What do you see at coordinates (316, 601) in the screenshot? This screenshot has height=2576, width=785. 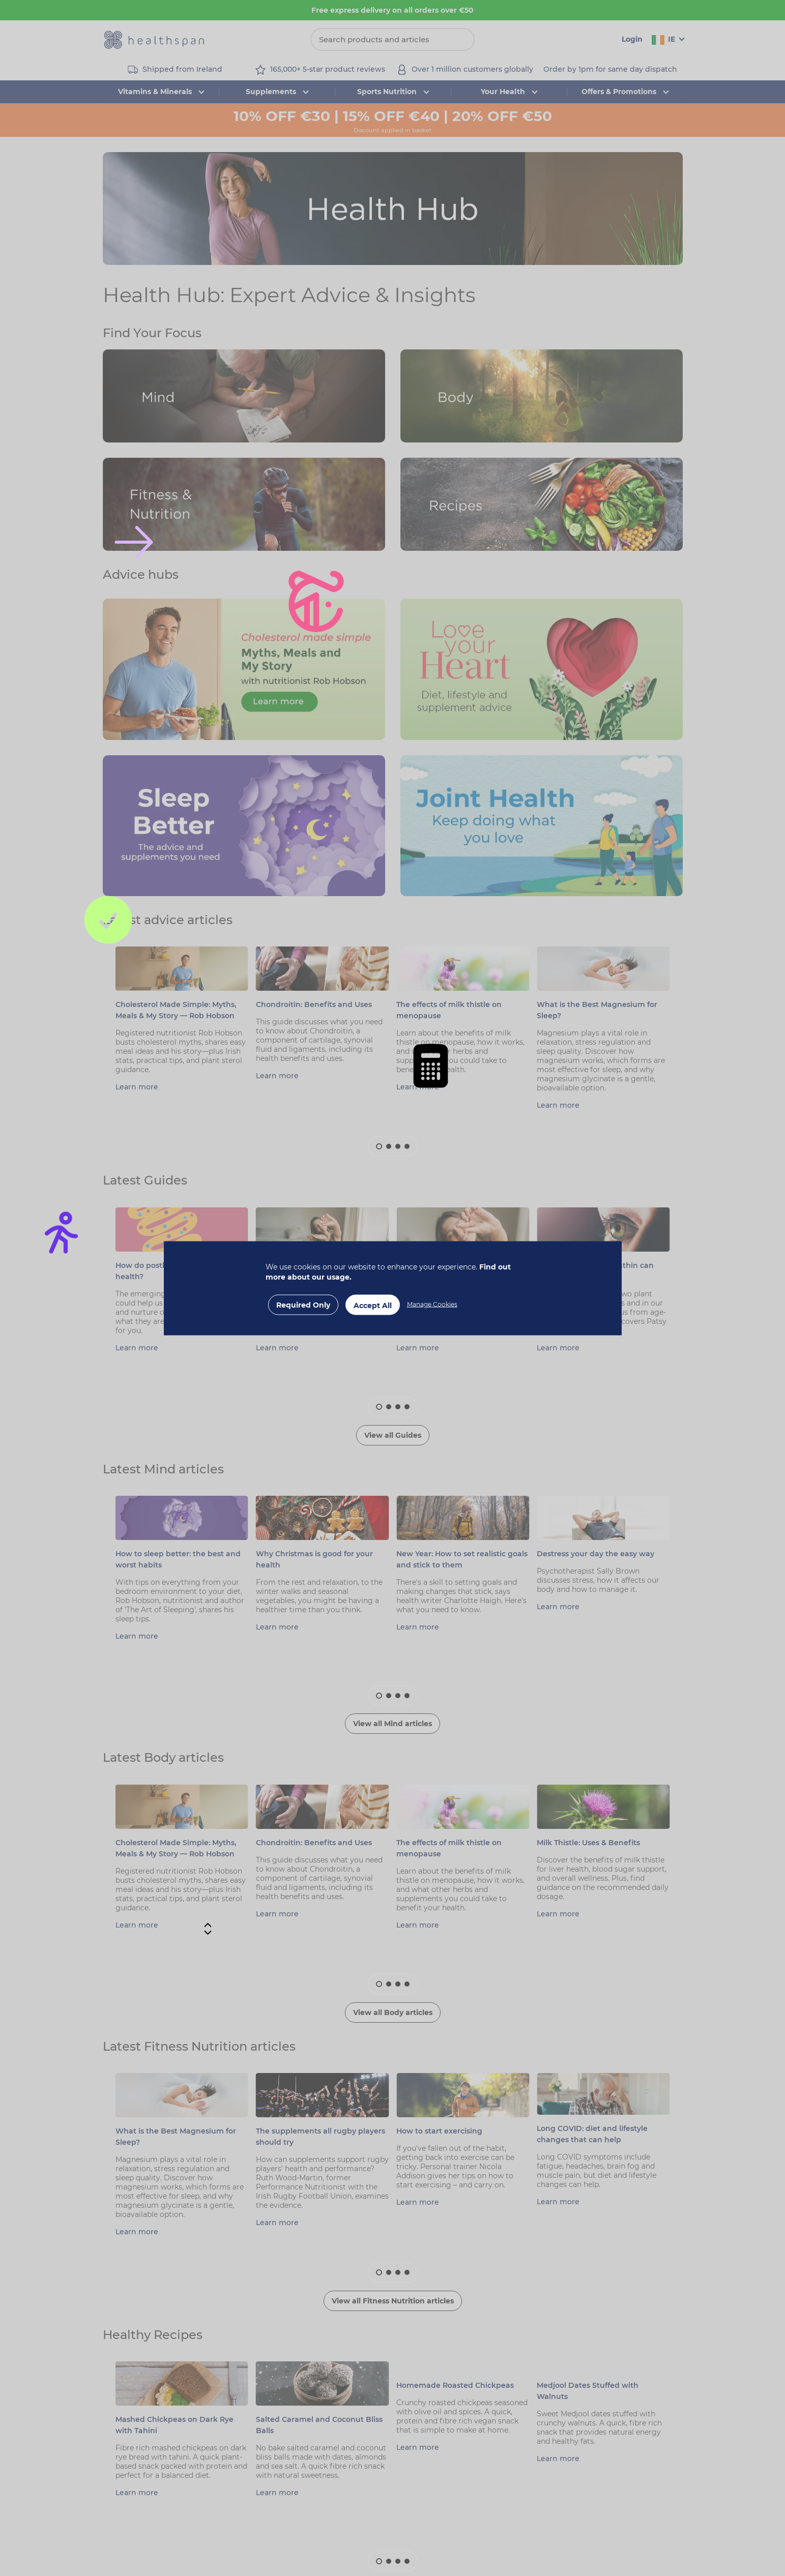 I see `open the New York Times app` at bounding box center [316, 601].